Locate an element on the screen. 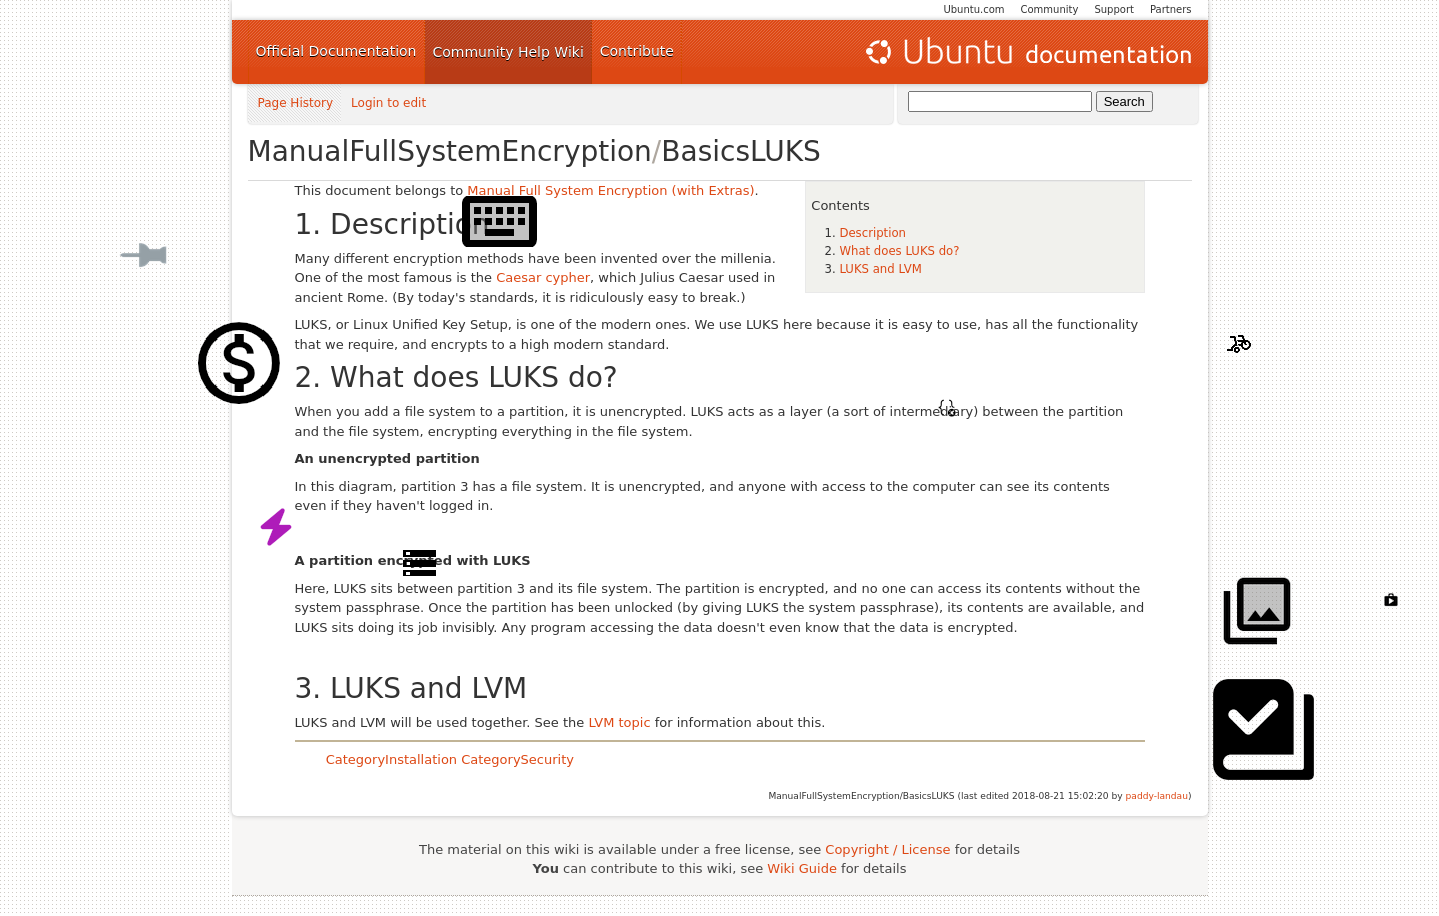 The height and width of the screenshot is (916, 1439). open the app store or marketplace is located at coordinates (1391, 600).